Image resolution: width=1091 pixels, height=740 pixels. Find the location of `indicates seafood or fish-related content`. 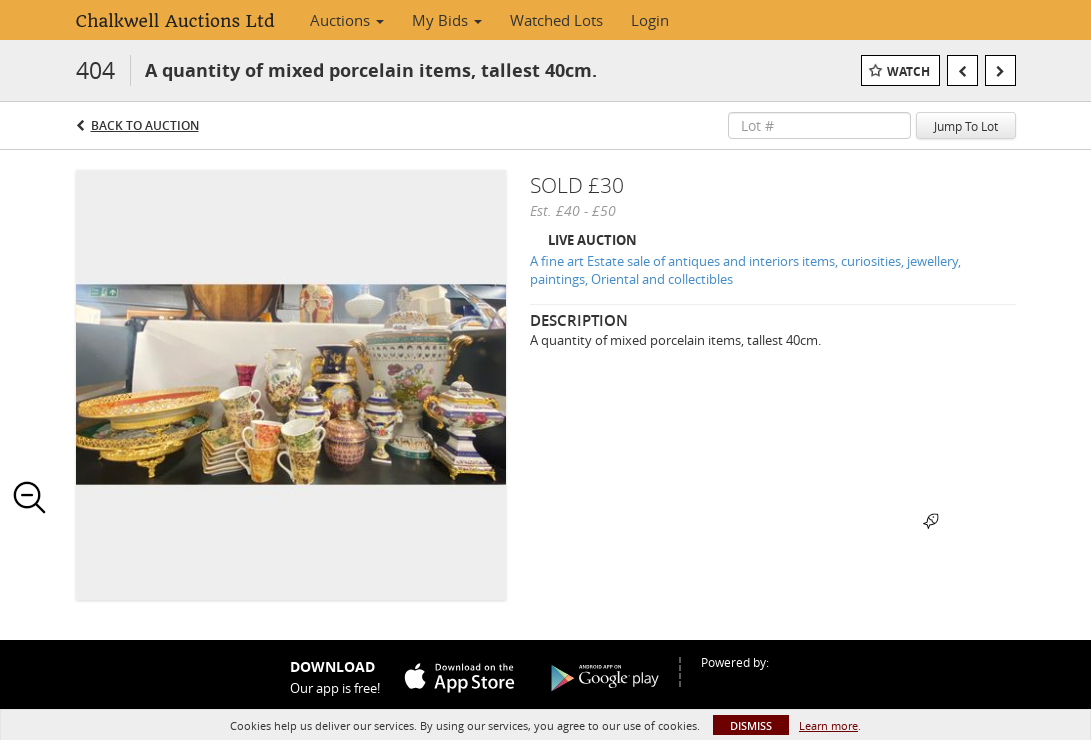

indicates seafood or fish-related content is located at coordinates (931, 520).